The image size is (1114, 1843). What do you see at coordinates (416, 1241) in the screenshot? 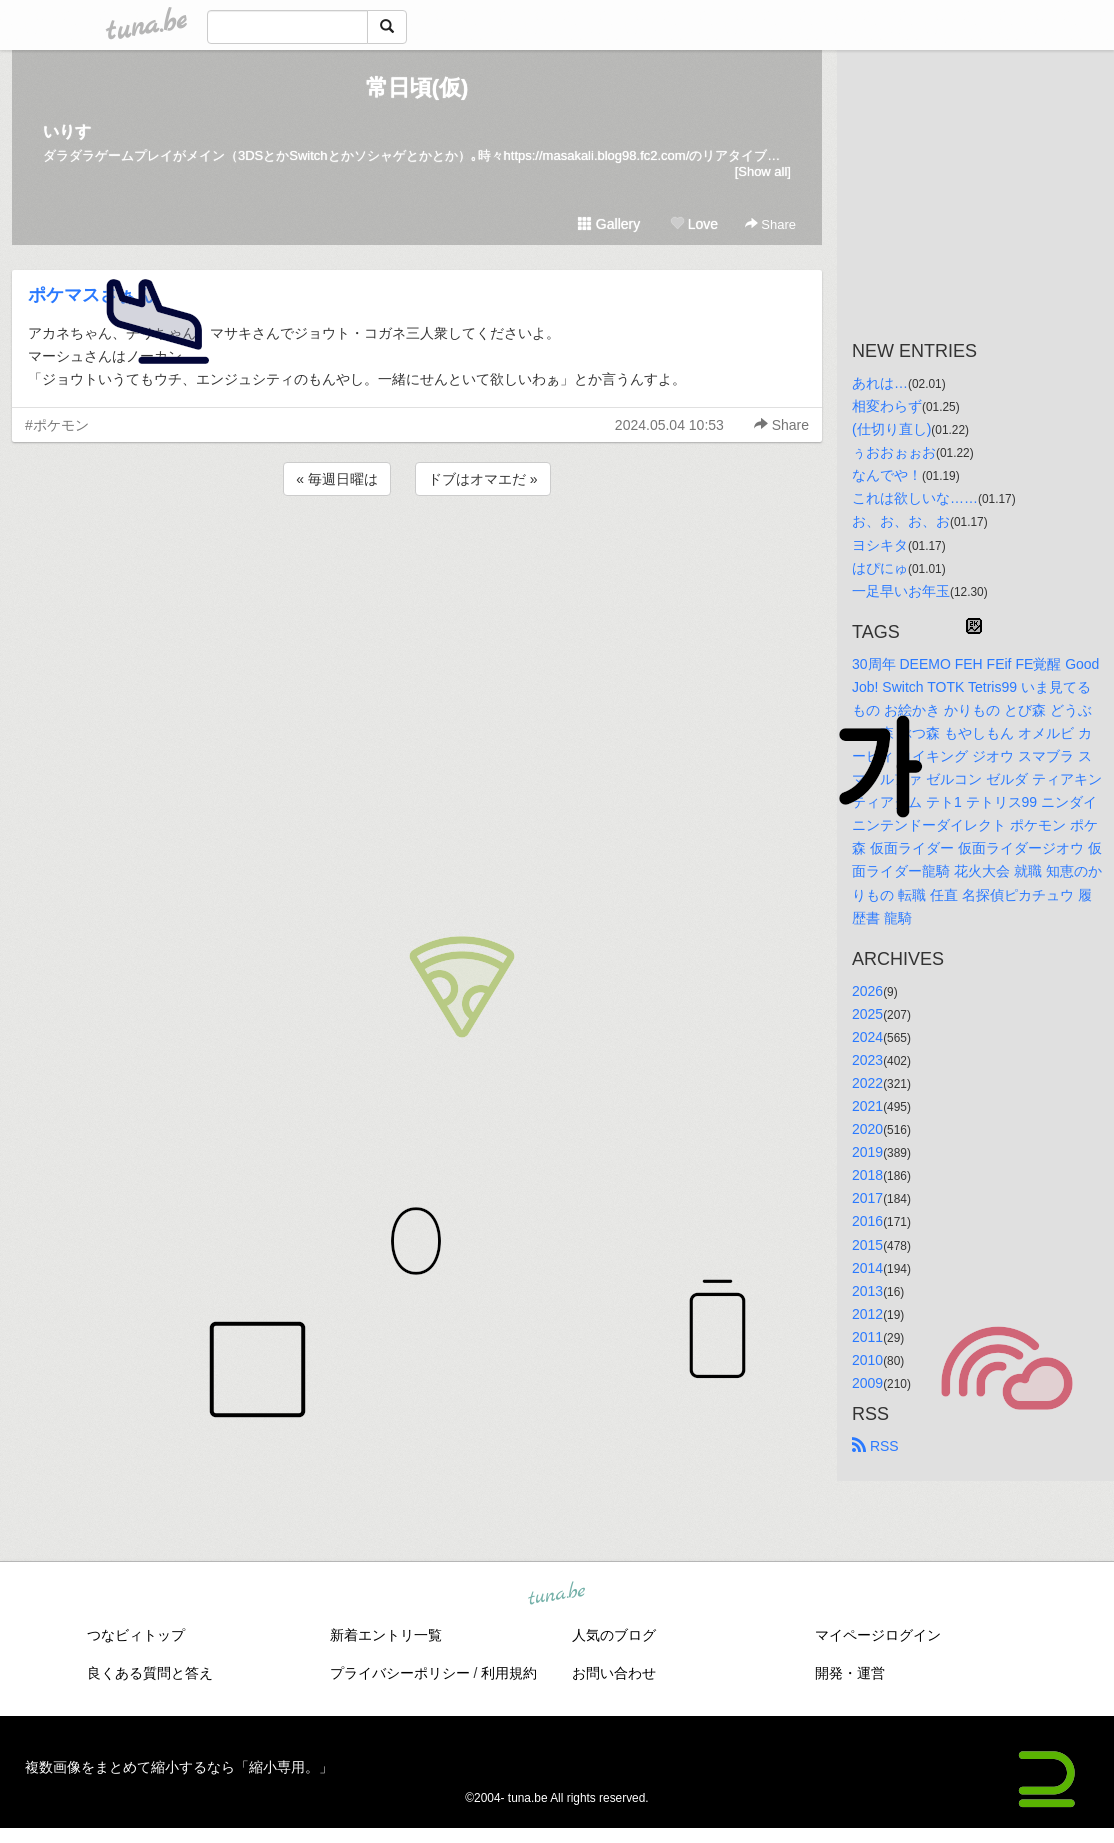
I see `represents the number zero in a numeric input or display` at bounding box center [416, 1241].